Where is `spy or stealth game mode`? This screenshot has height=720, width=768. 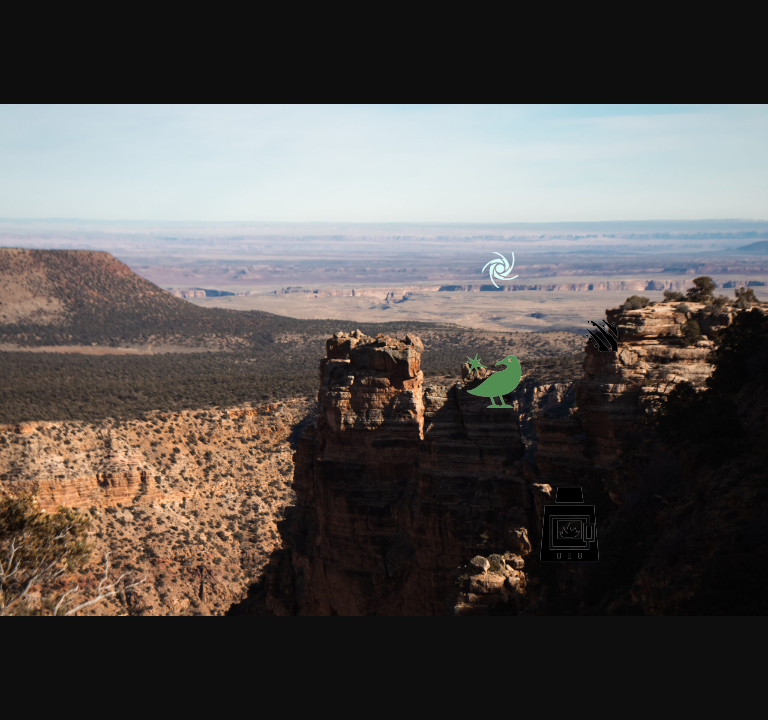 spy or stealth game mode is located at coordinates (500, 270).